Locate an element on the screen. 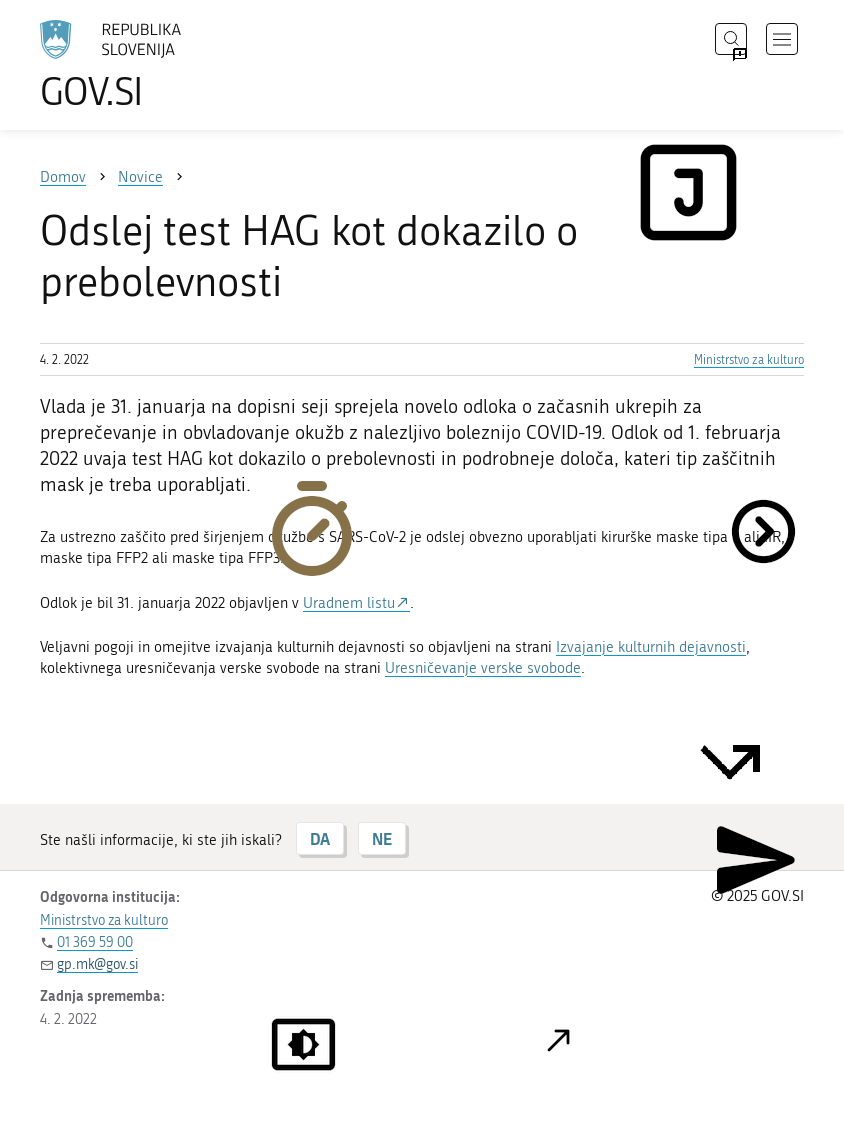 The image size is (844, 1123). go to next item or step is located at coordinates (763, 531).